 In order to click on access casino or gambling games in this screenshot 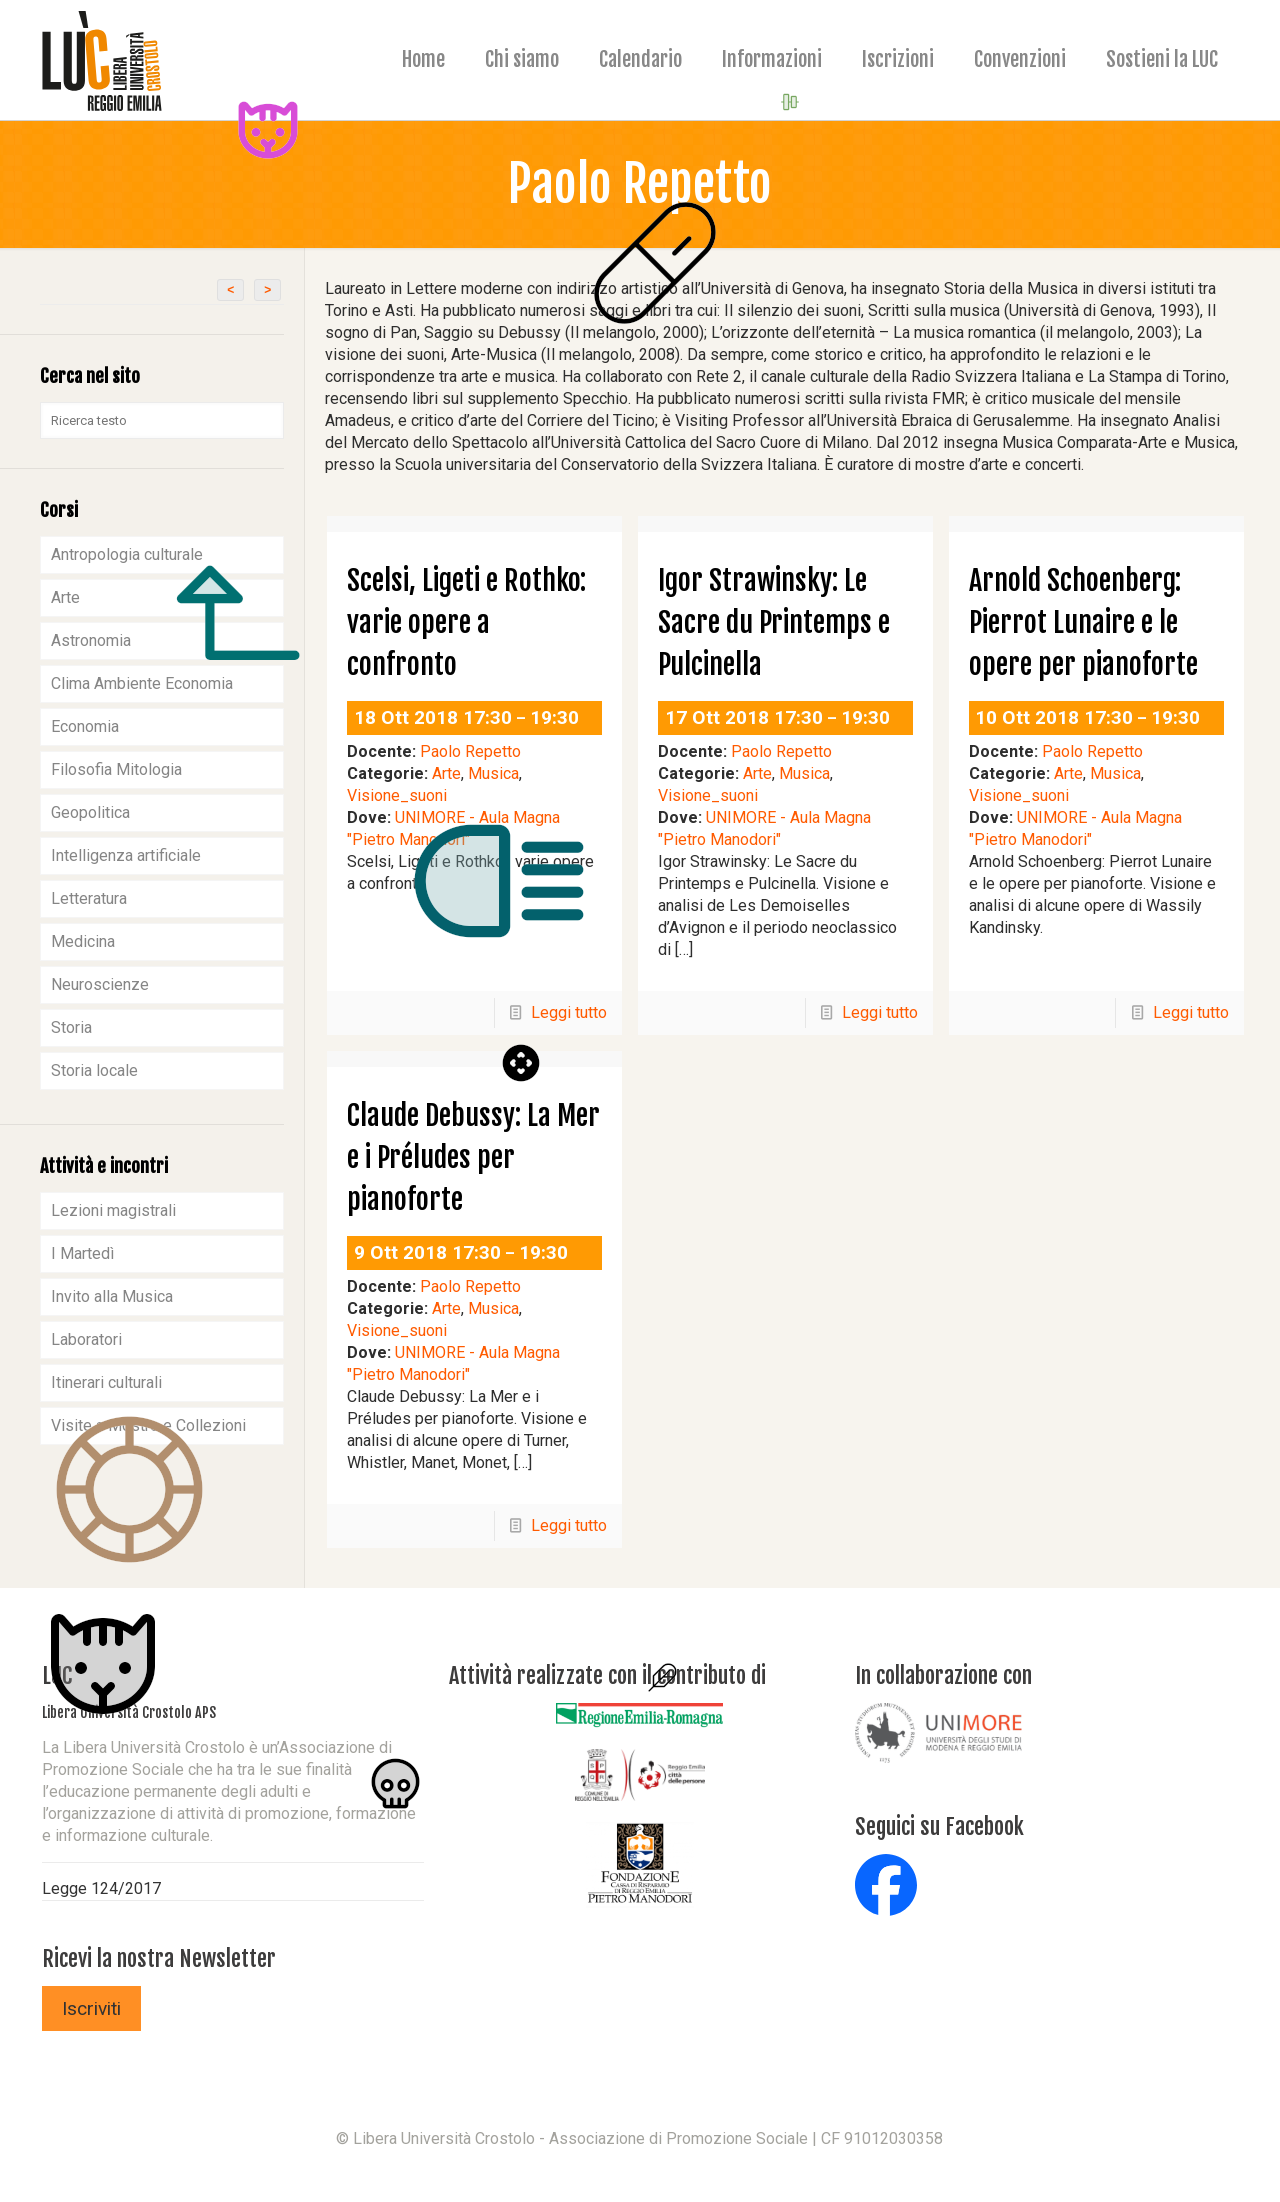, I will do `click(129, 1489)`.